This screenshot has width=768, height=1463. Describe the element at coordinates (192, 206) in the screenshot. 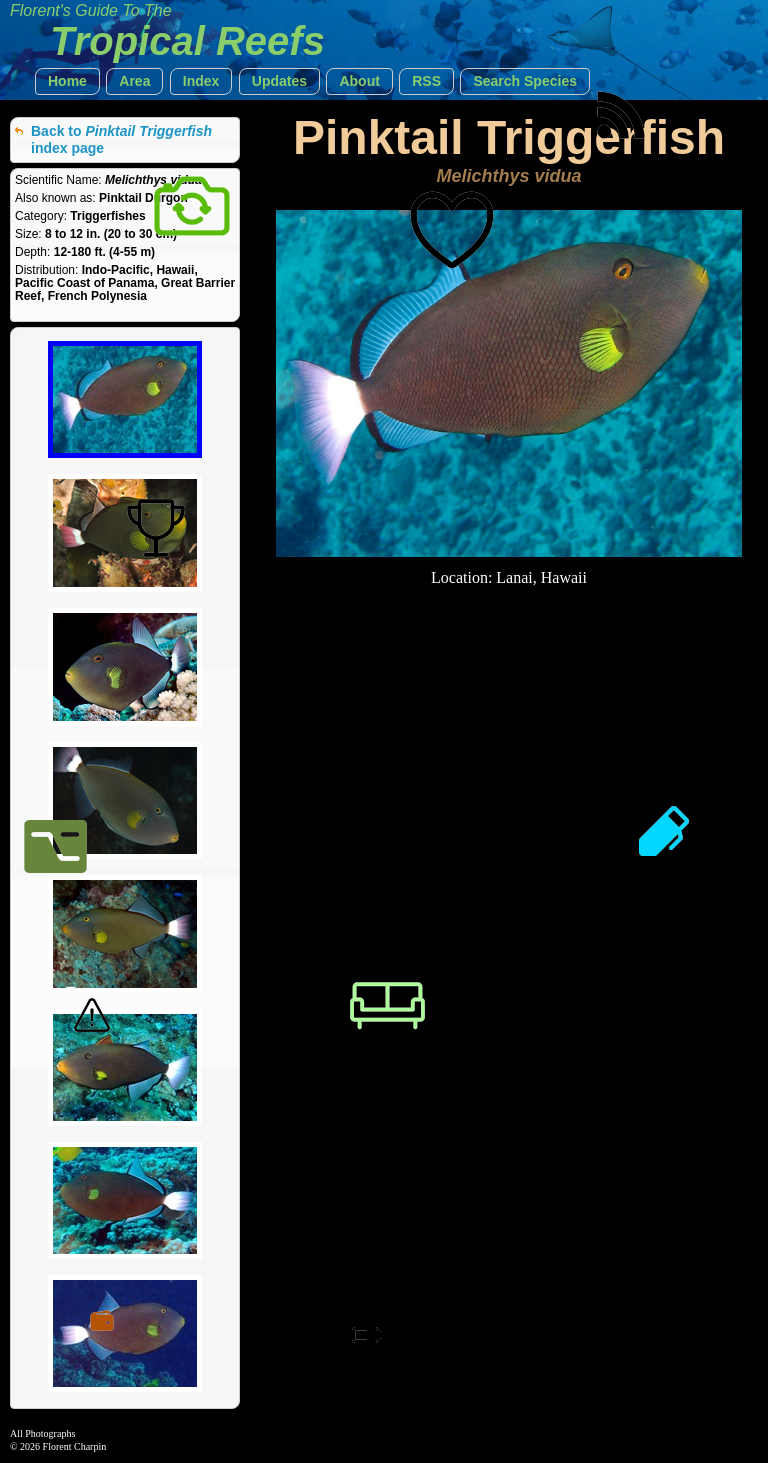

I see `switch between front and rear camera` at that location.